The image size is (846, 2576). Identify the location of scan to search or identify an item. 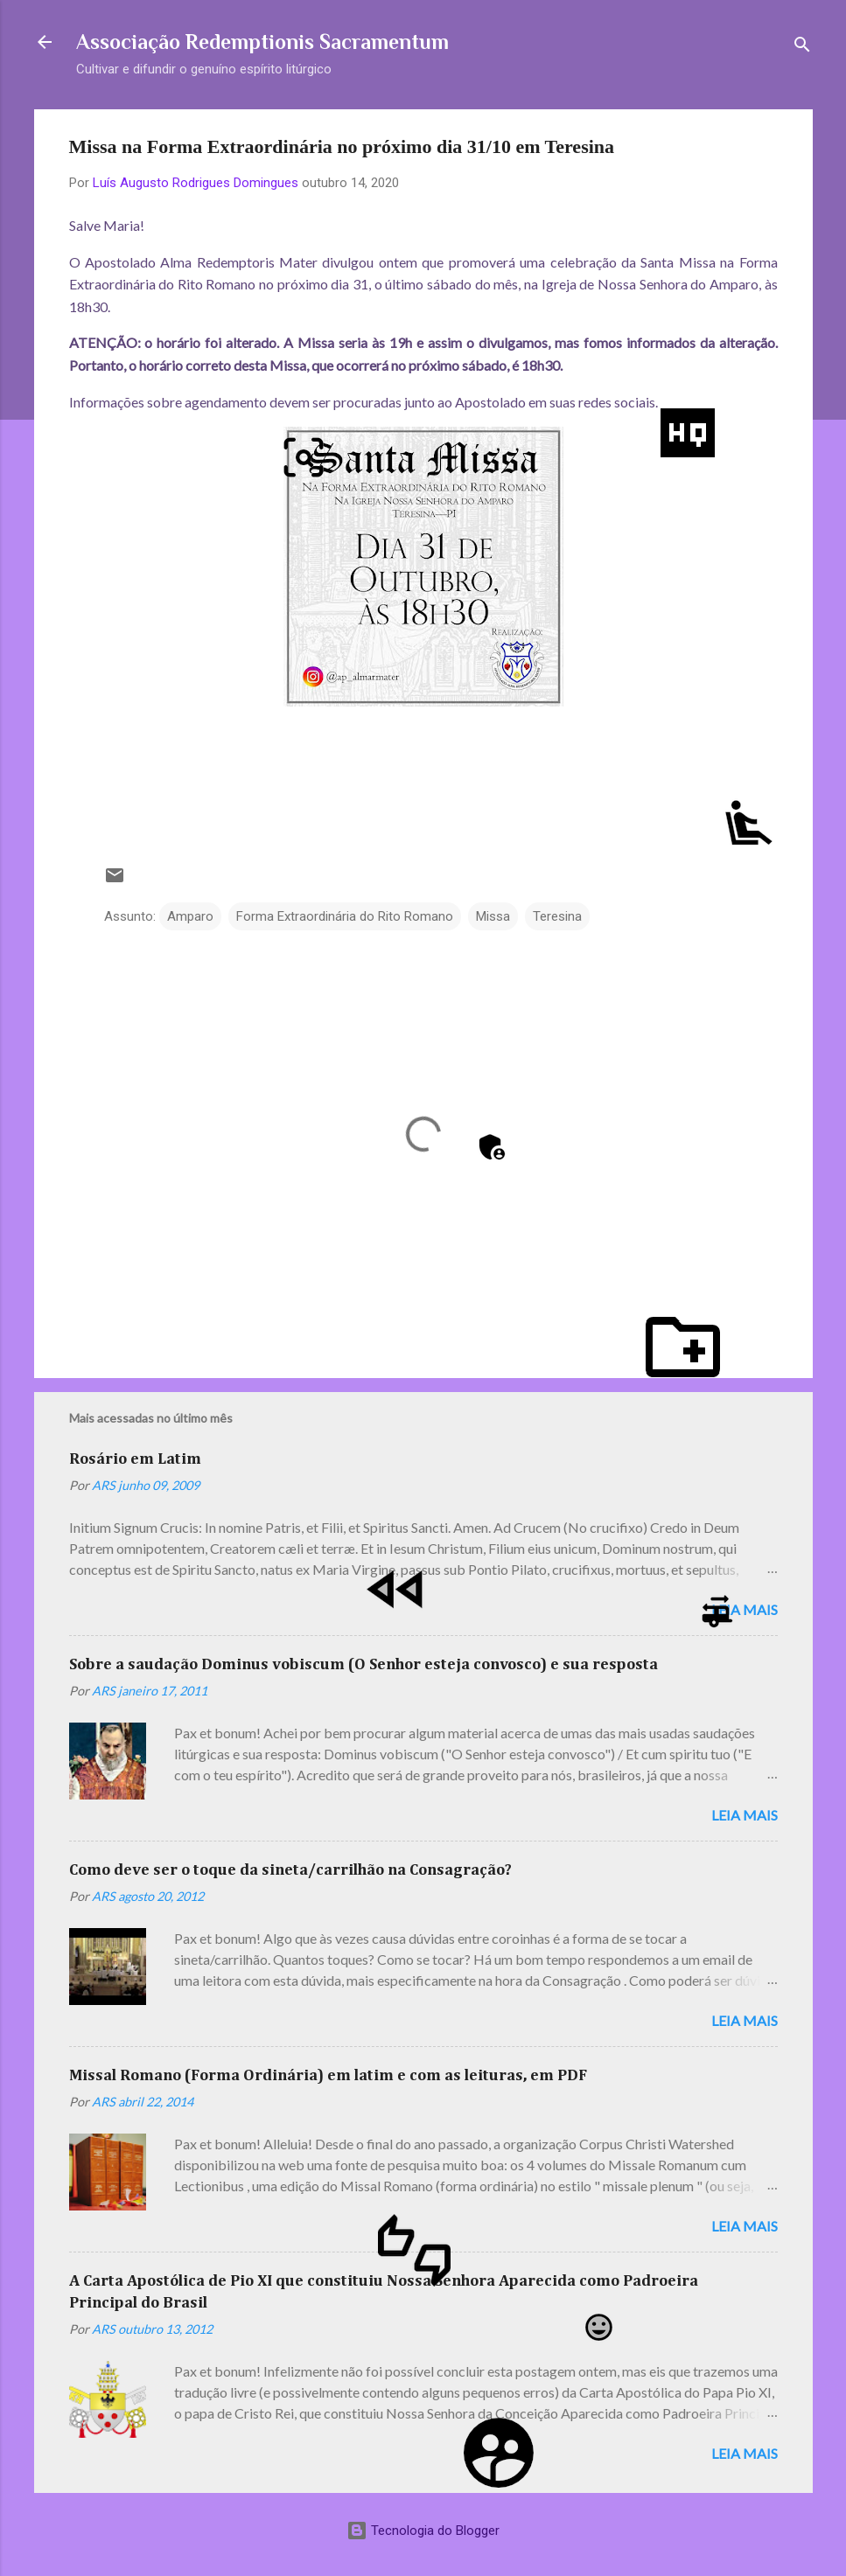
(304, 457).